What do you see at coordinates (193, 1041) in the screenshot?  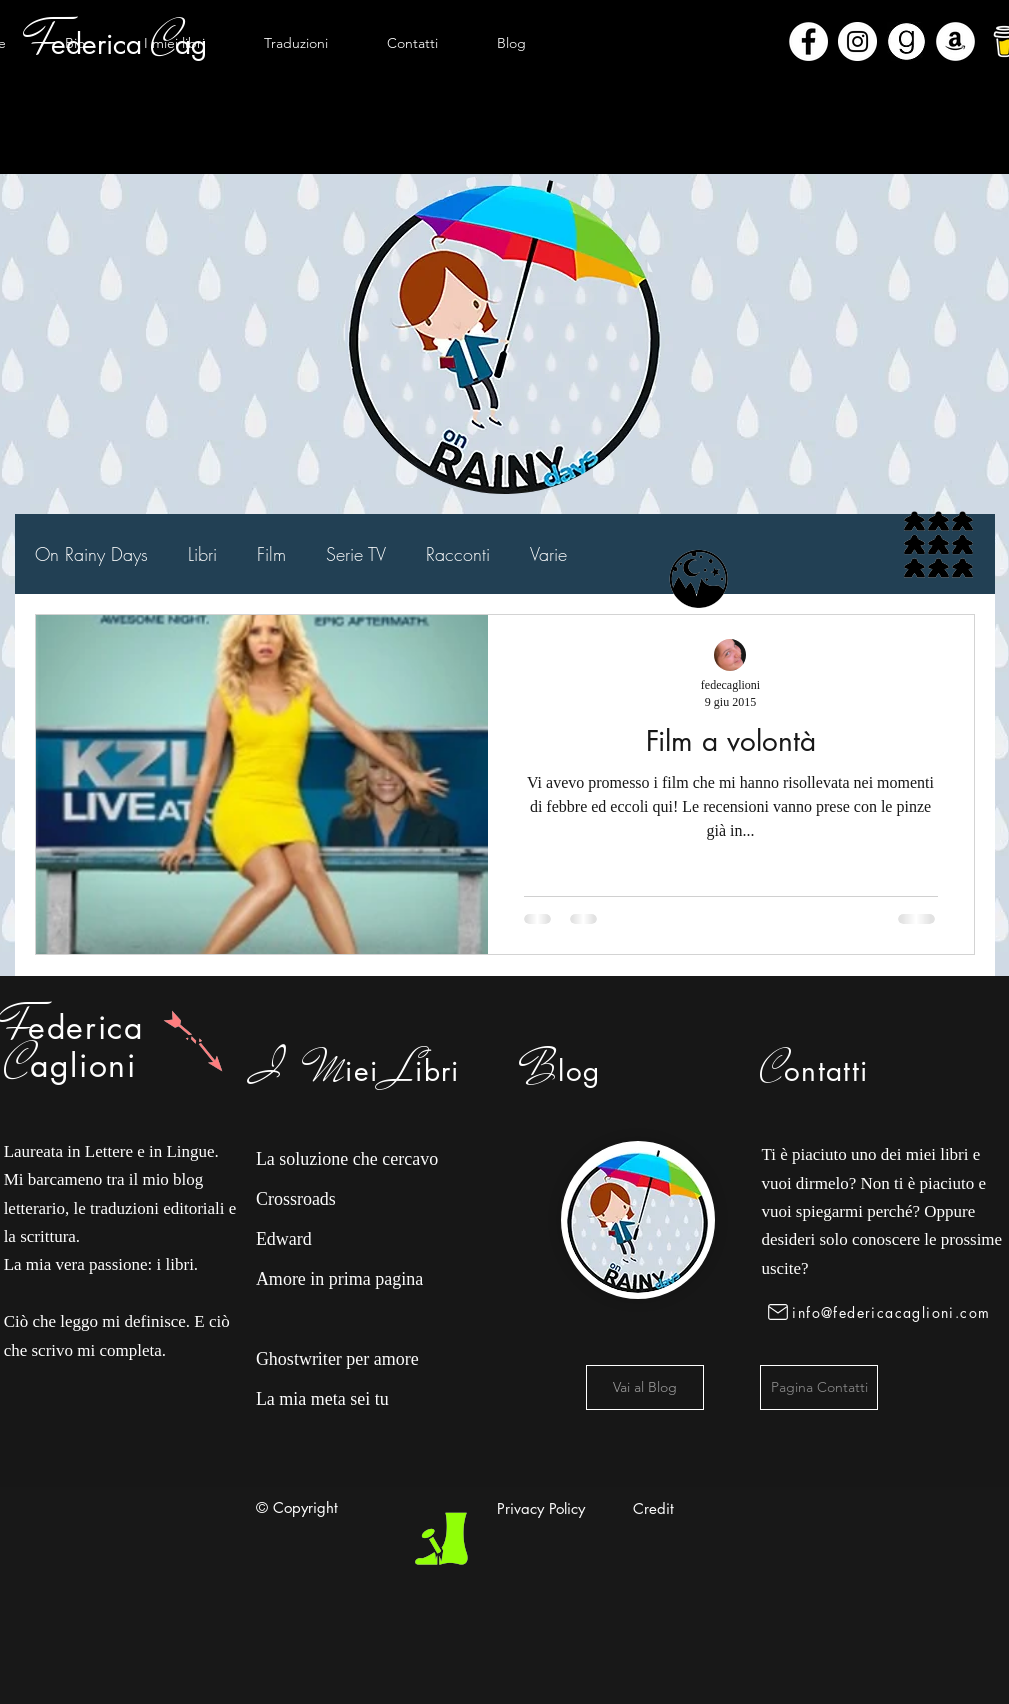 I see `indicates a broken or failed connection` at bounding box center [193, 1041].